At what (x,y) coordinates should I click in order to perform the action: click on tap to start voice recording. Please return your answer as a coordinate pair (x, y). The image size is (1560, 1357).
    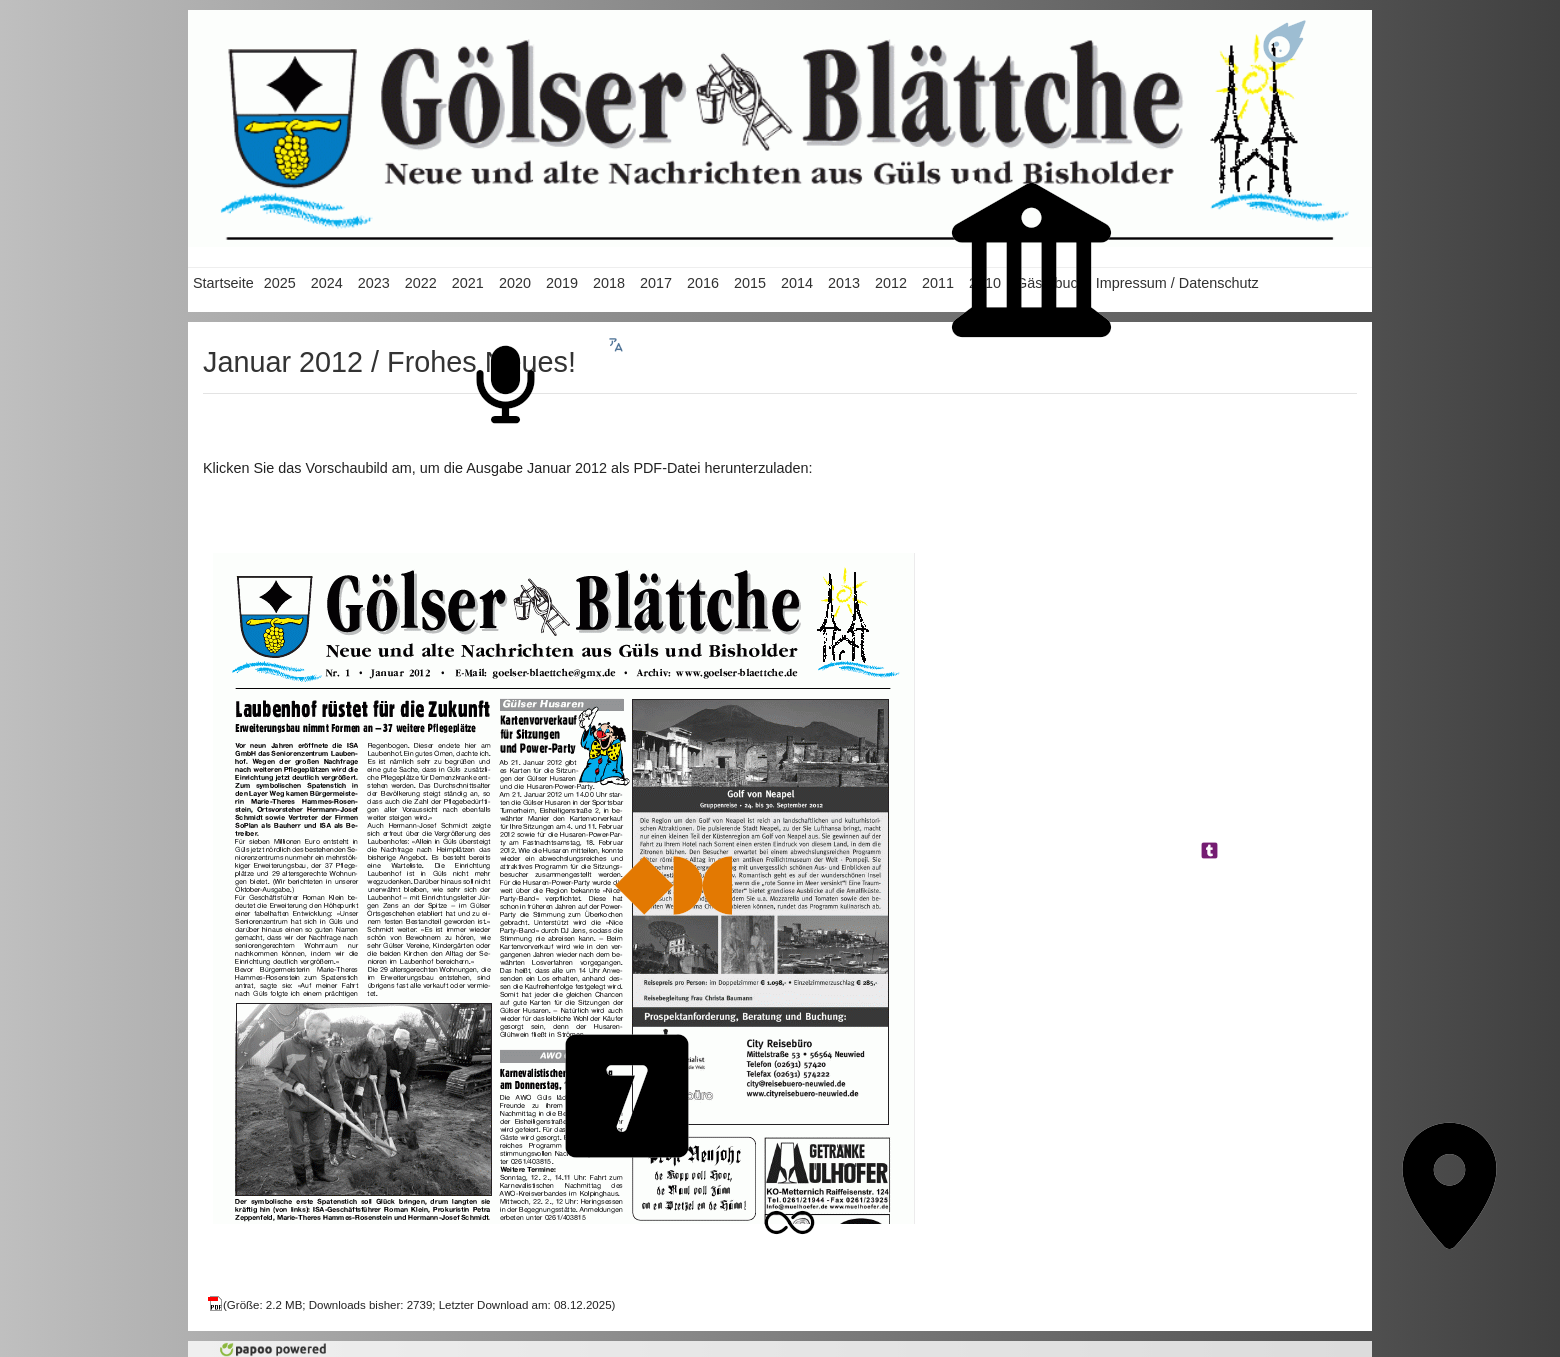
    Looking at the image, I should click on (505, 384).